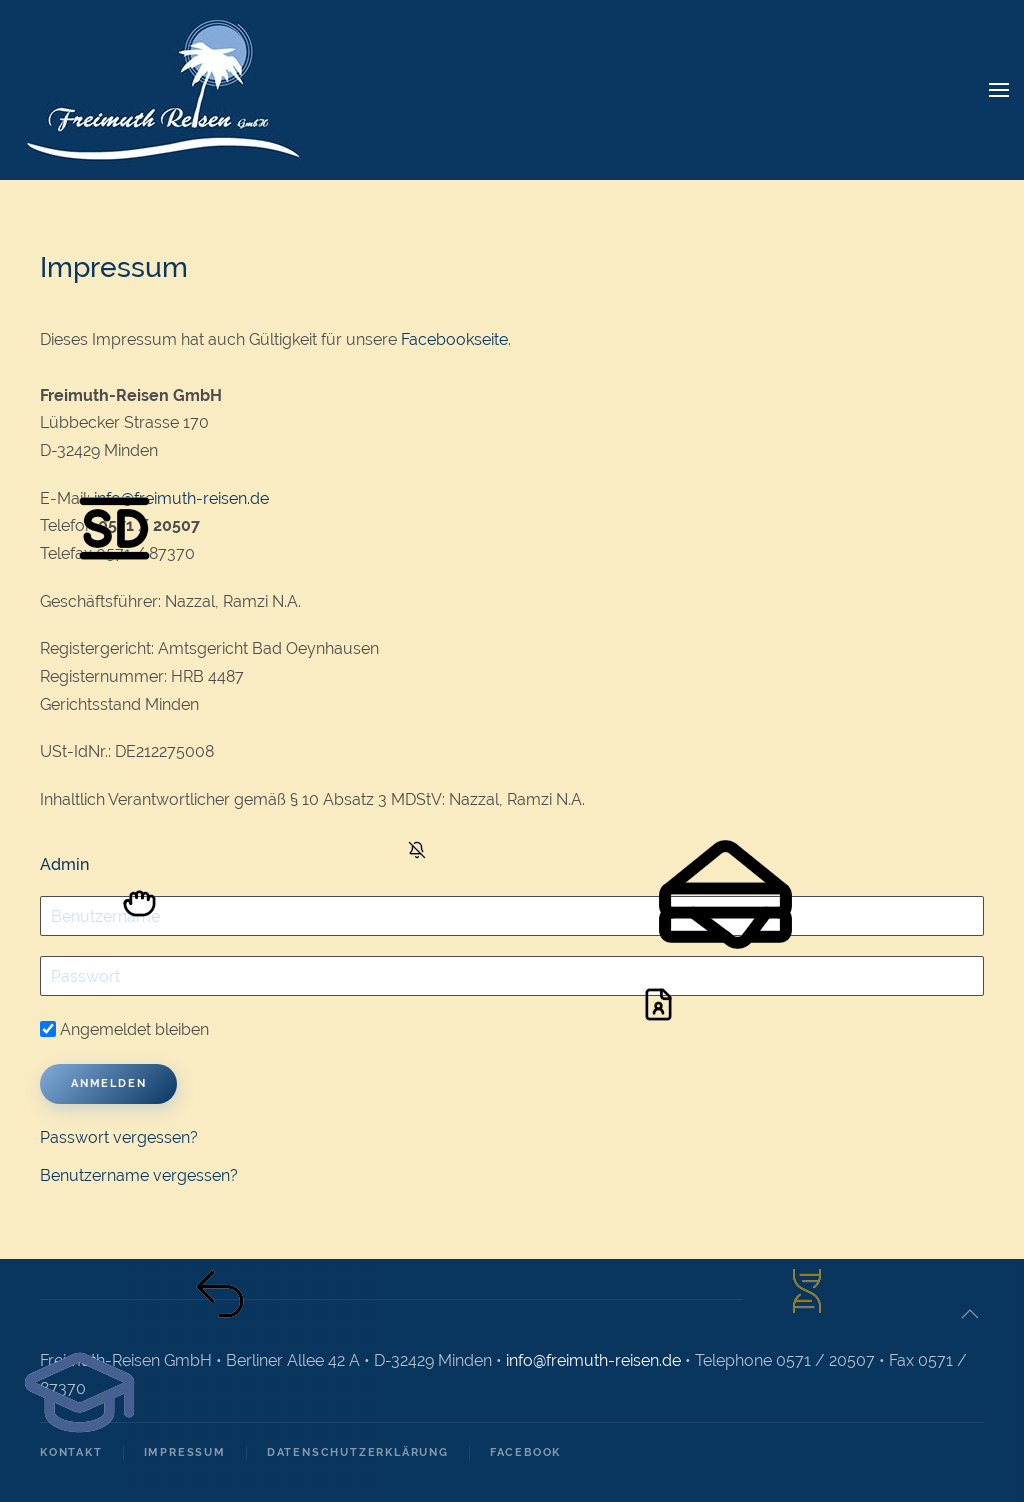  I want to click on mute notifications, so click(417, 850).